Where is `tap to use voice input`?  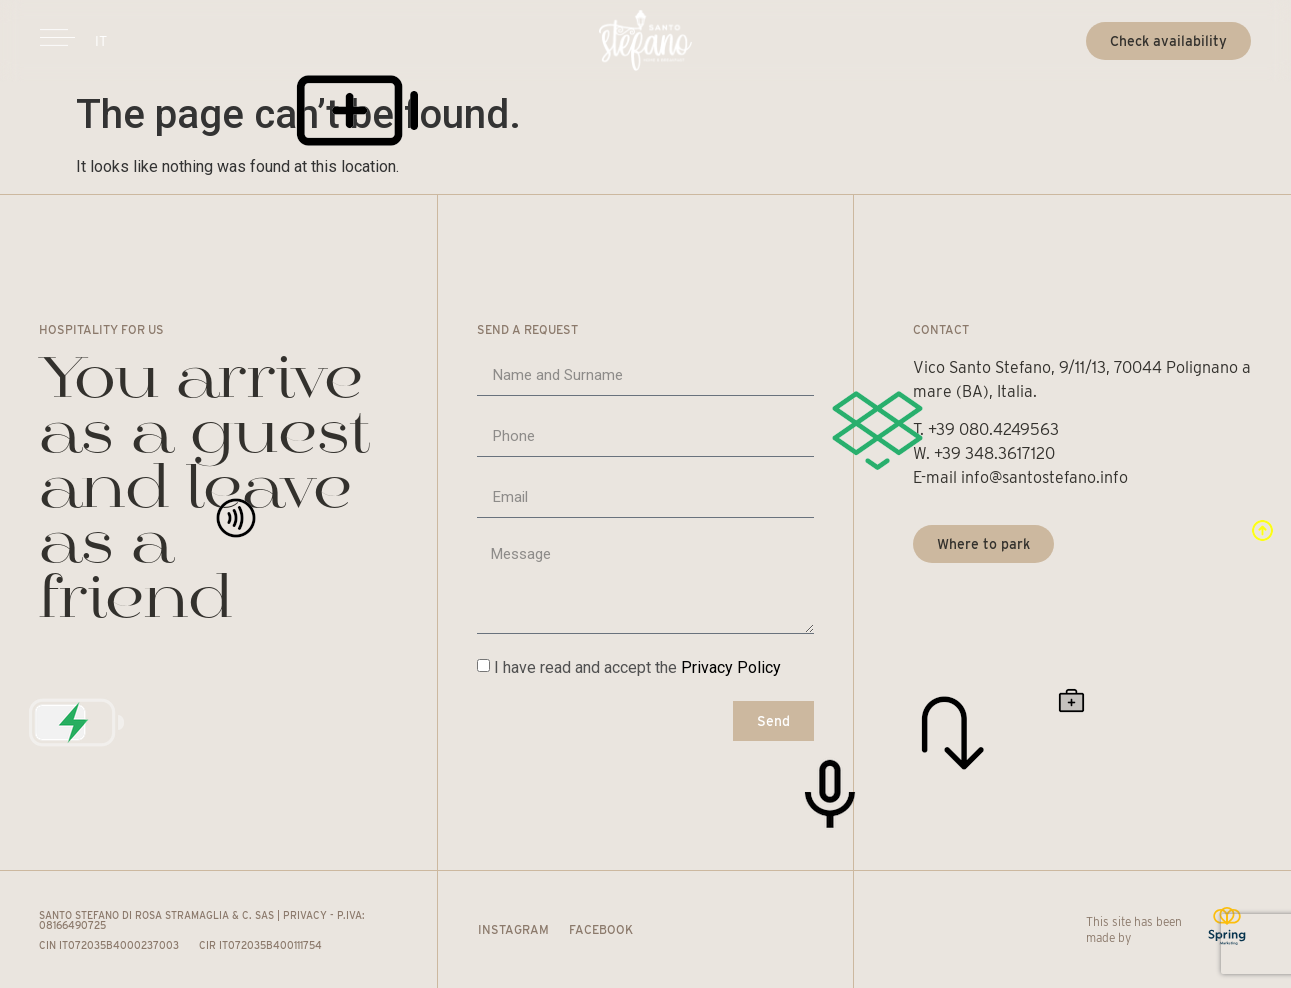 tap to use voice input is located at coordinates (830, 792).